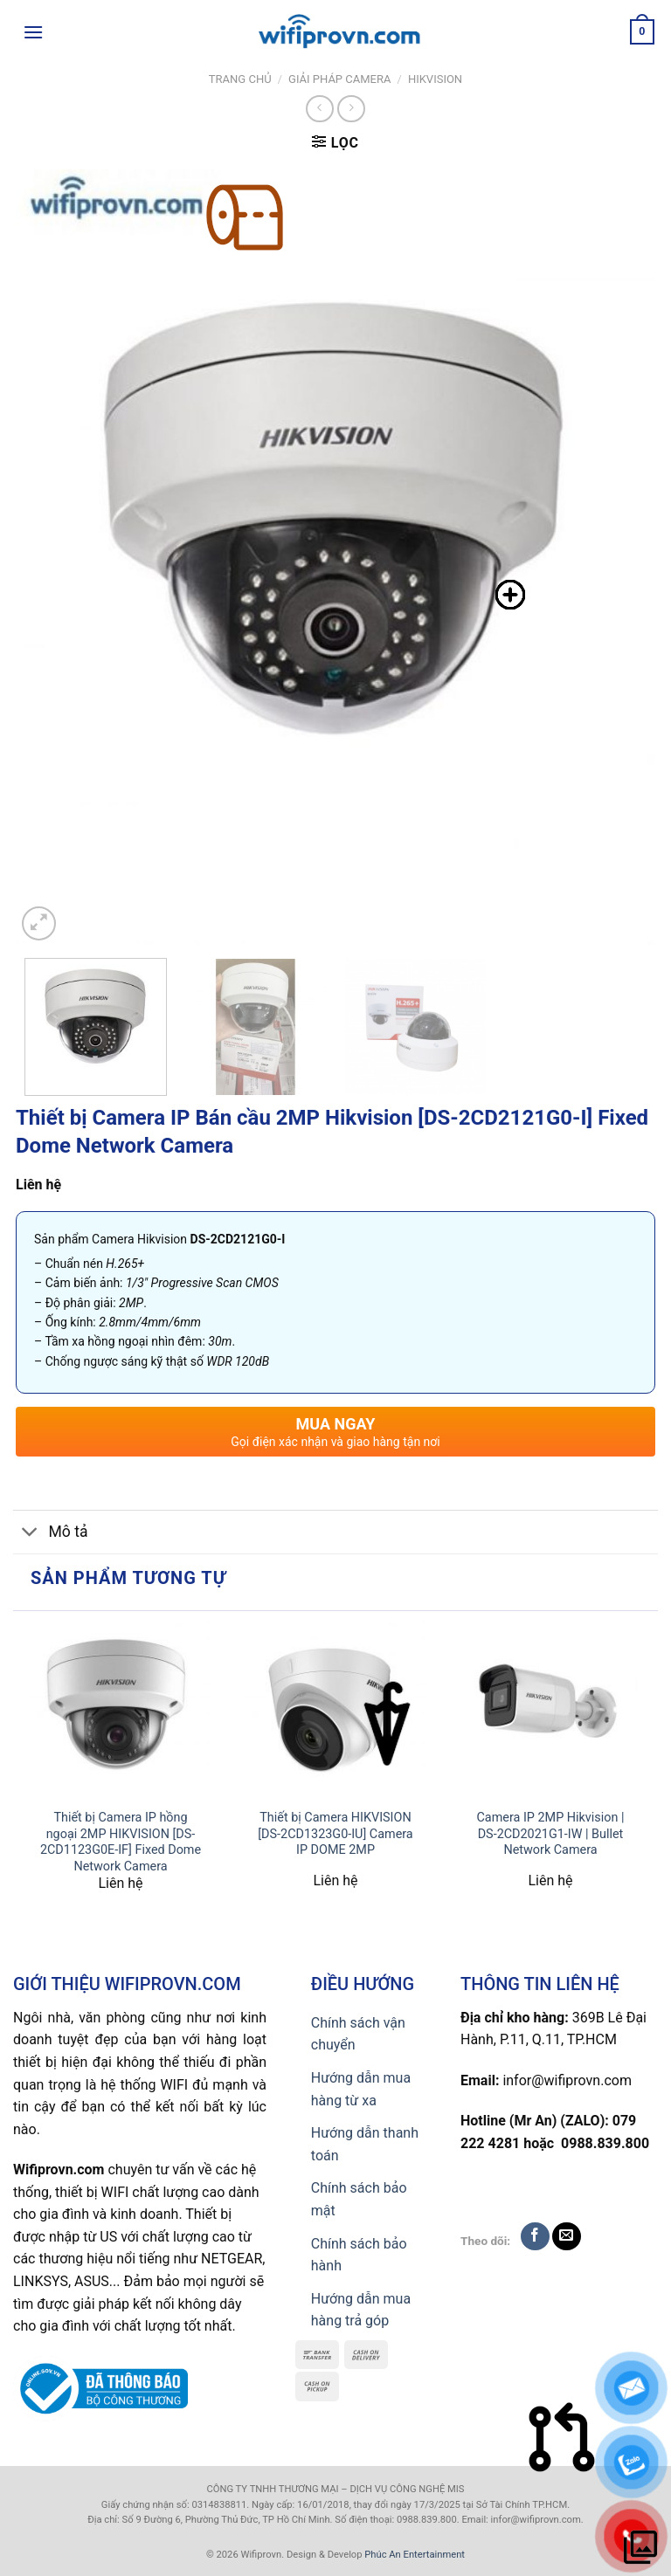  I want to click on indicates rainy weather conditions, so click(387, 1725).